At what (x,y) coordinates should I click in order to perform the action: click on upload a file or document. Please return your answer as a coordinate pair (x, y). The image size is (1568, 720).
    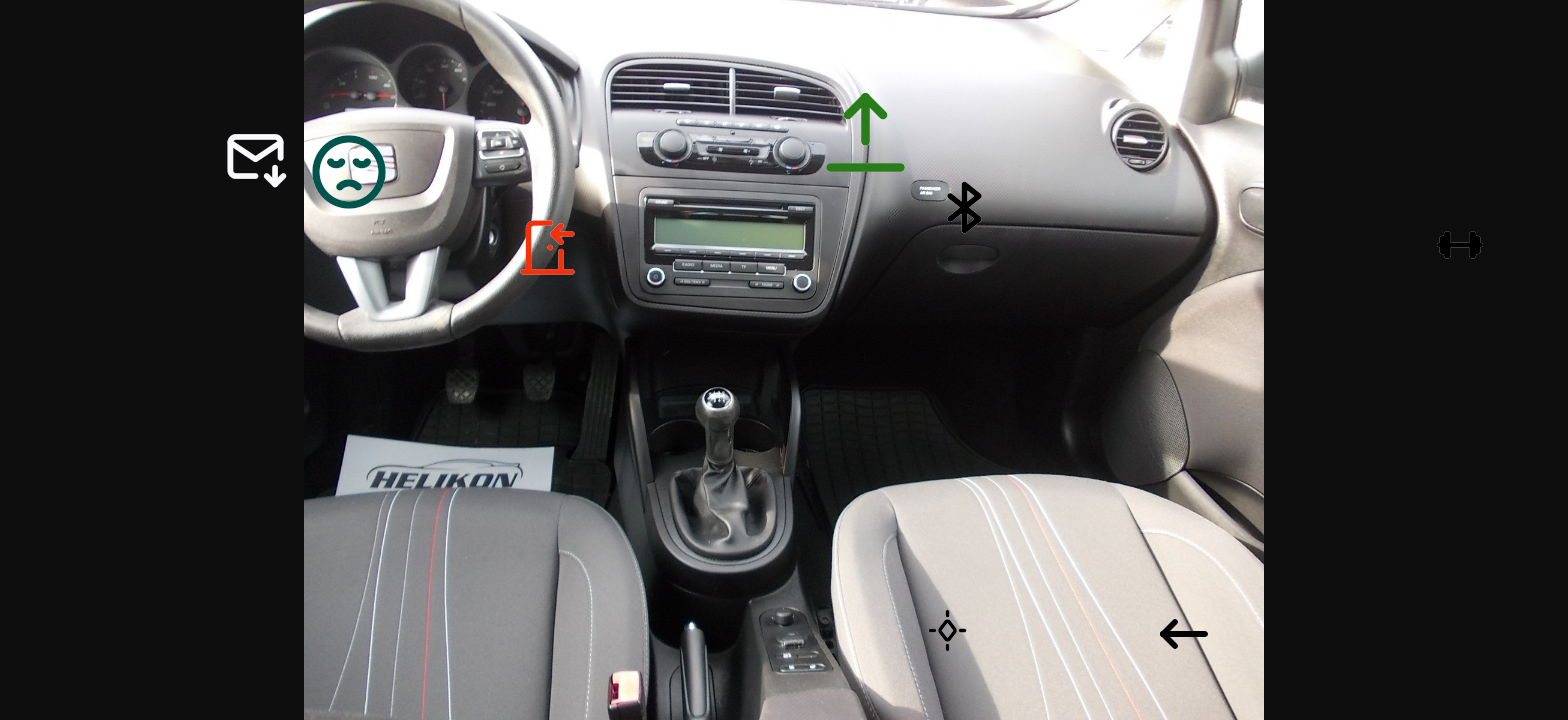
    Looking at the image, I should click on (865, 132).